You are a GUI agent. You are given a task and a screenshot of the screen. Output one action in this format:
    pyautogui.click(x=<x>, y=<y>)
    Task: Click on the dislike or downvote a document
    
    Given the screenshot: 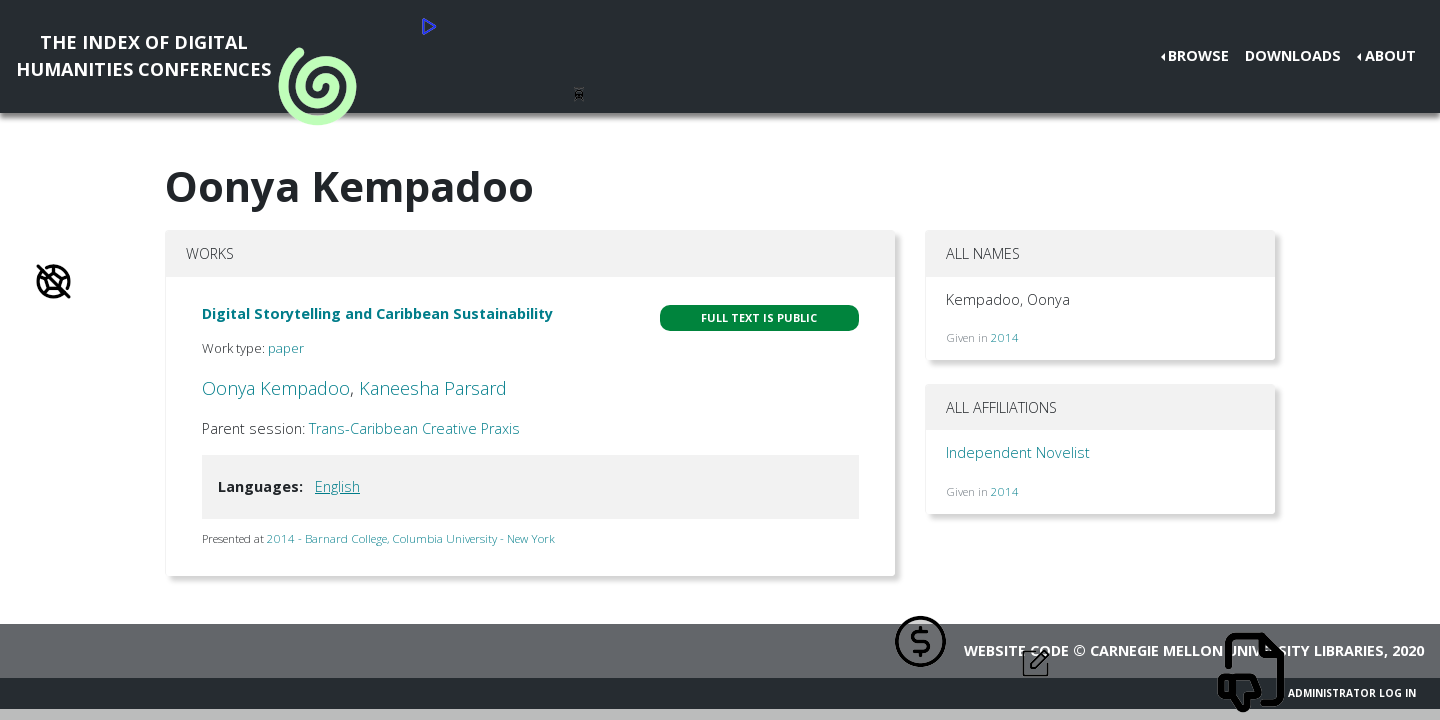 What is the action you would take?
    pyautogui.click(x=1254, y=669)
    